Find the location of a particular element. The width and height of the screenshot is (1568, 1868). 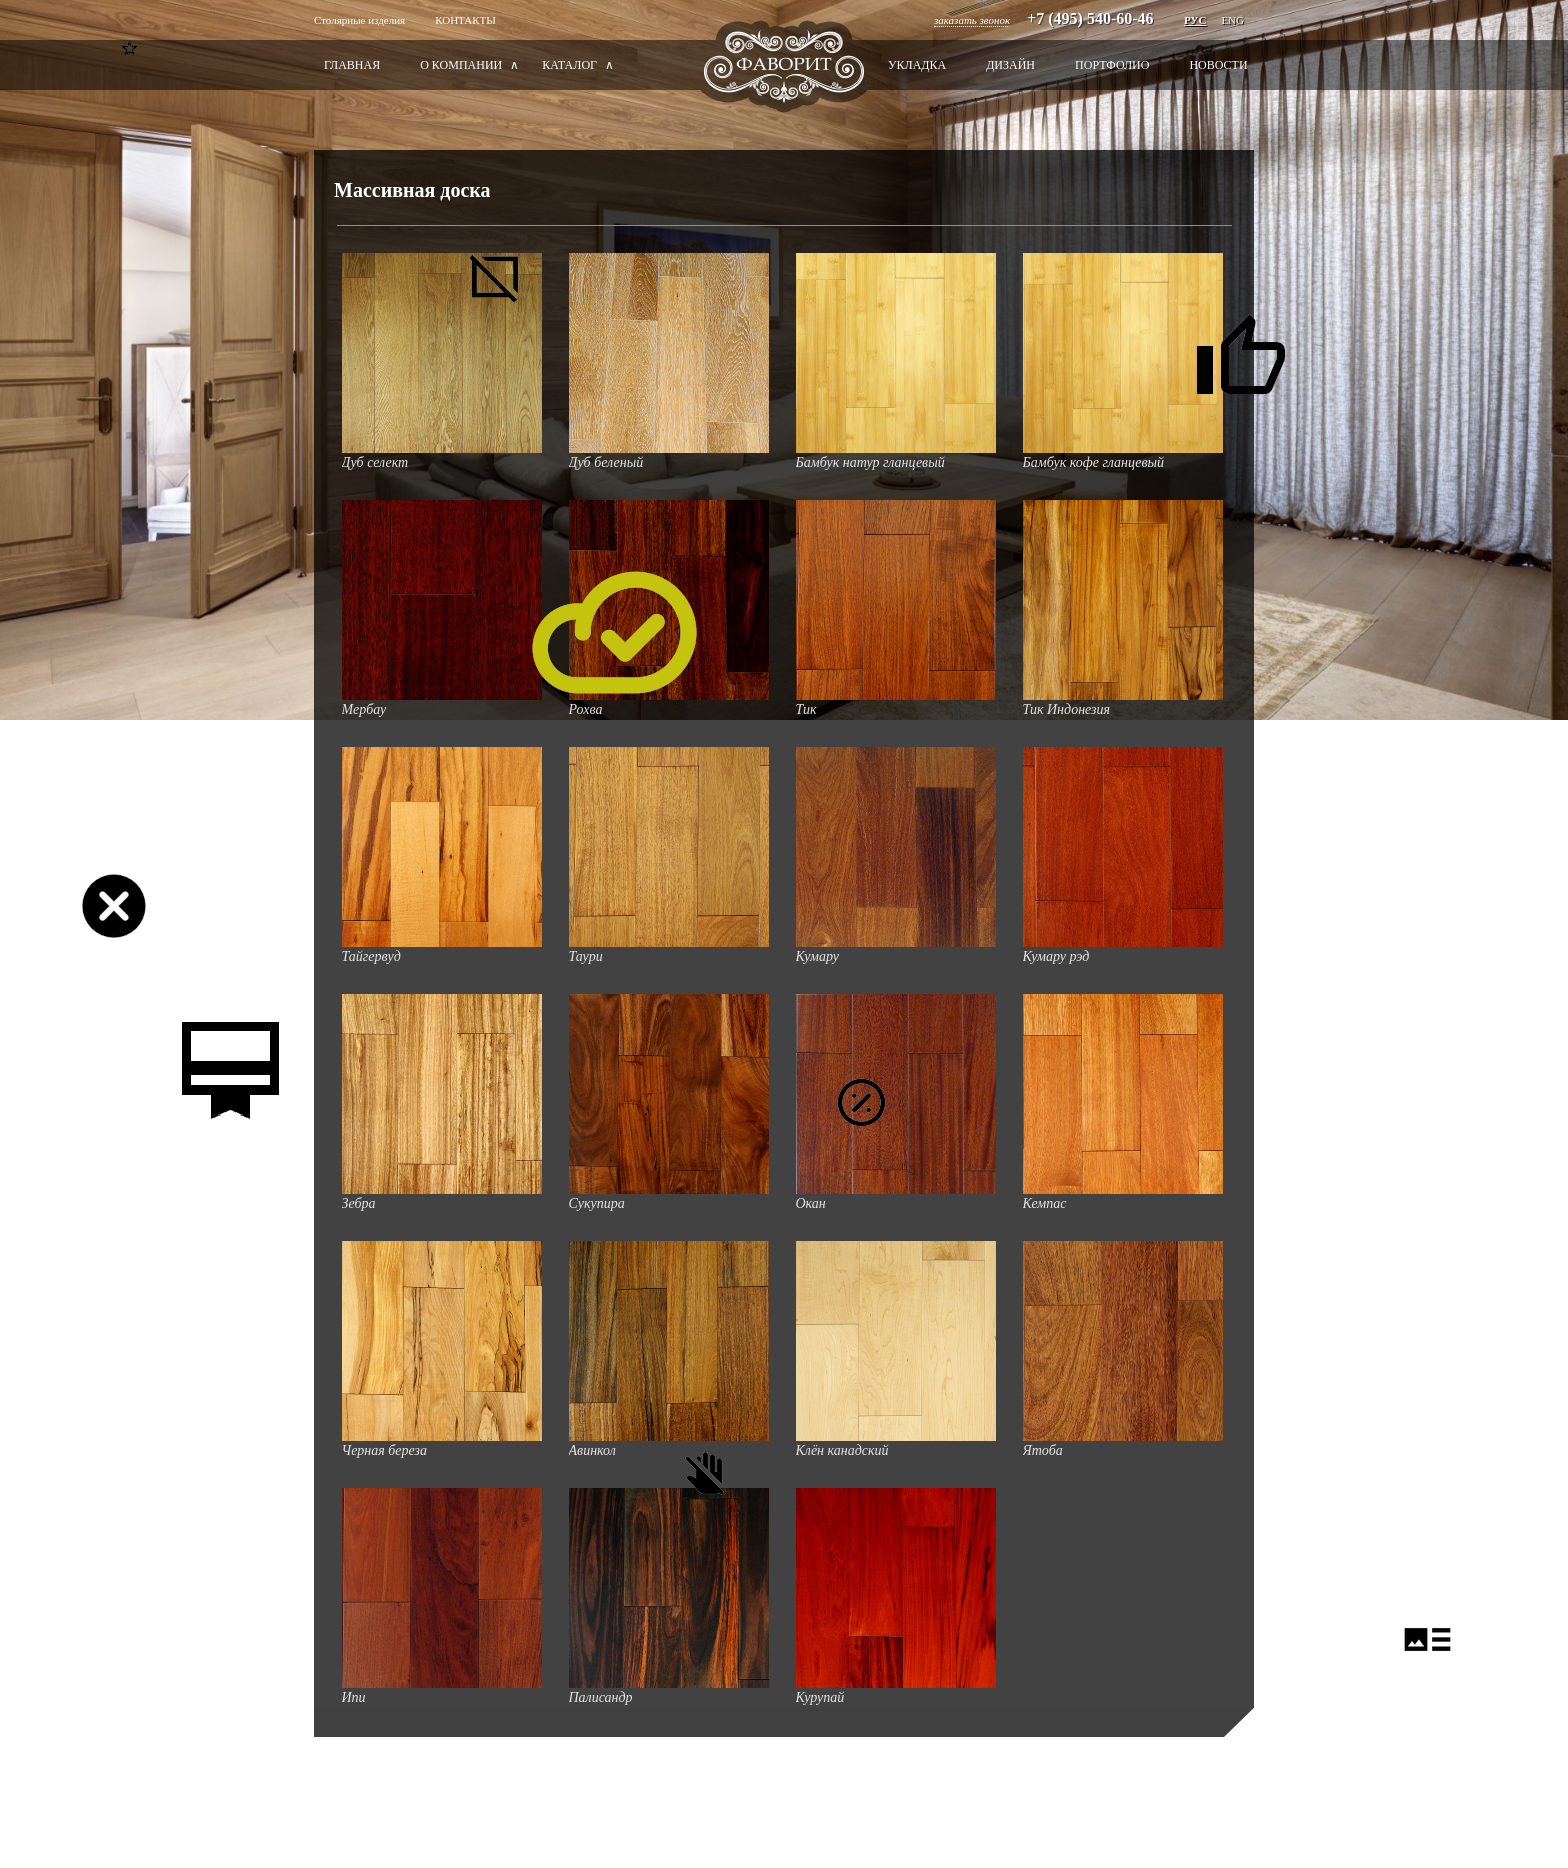

cancel or close the current action is located at coordinates (114, 906).